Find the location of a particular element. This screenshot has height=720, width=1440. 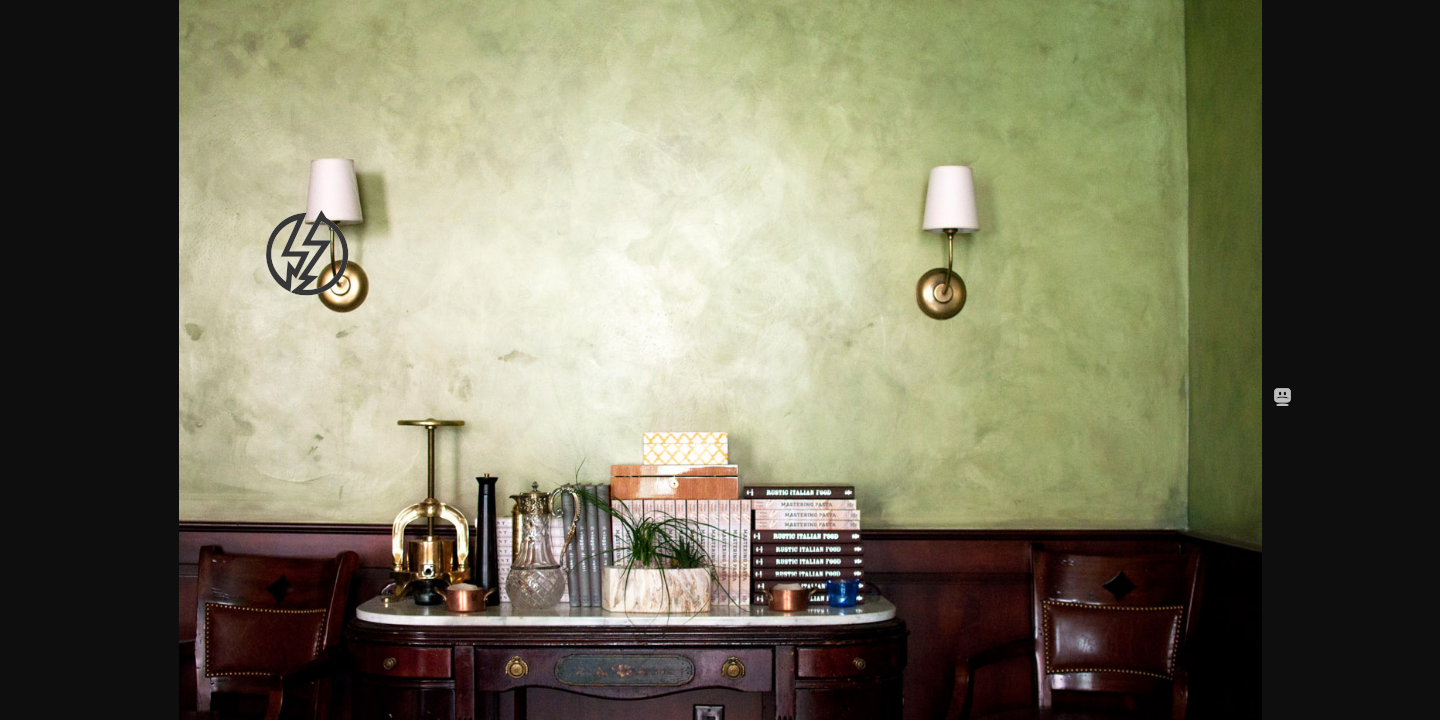

access thunderbolt port settings is located at coordinates (307, 254).